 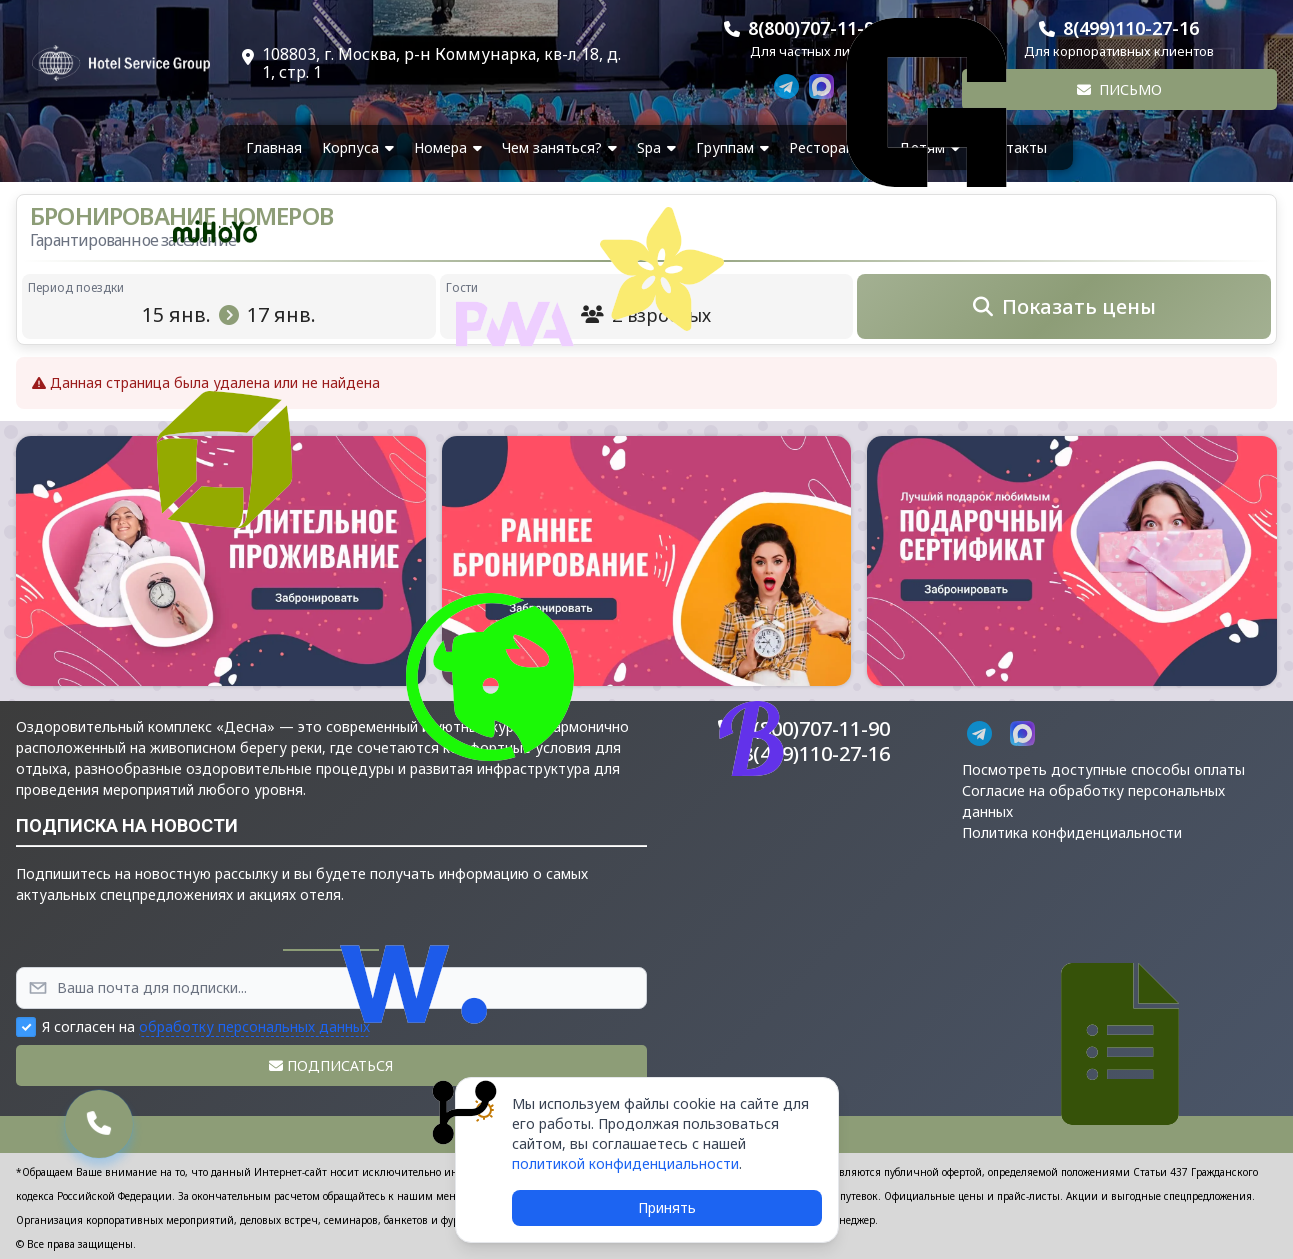 I want to click on visit the Adafruit website or store, so click(x=662, y=269).